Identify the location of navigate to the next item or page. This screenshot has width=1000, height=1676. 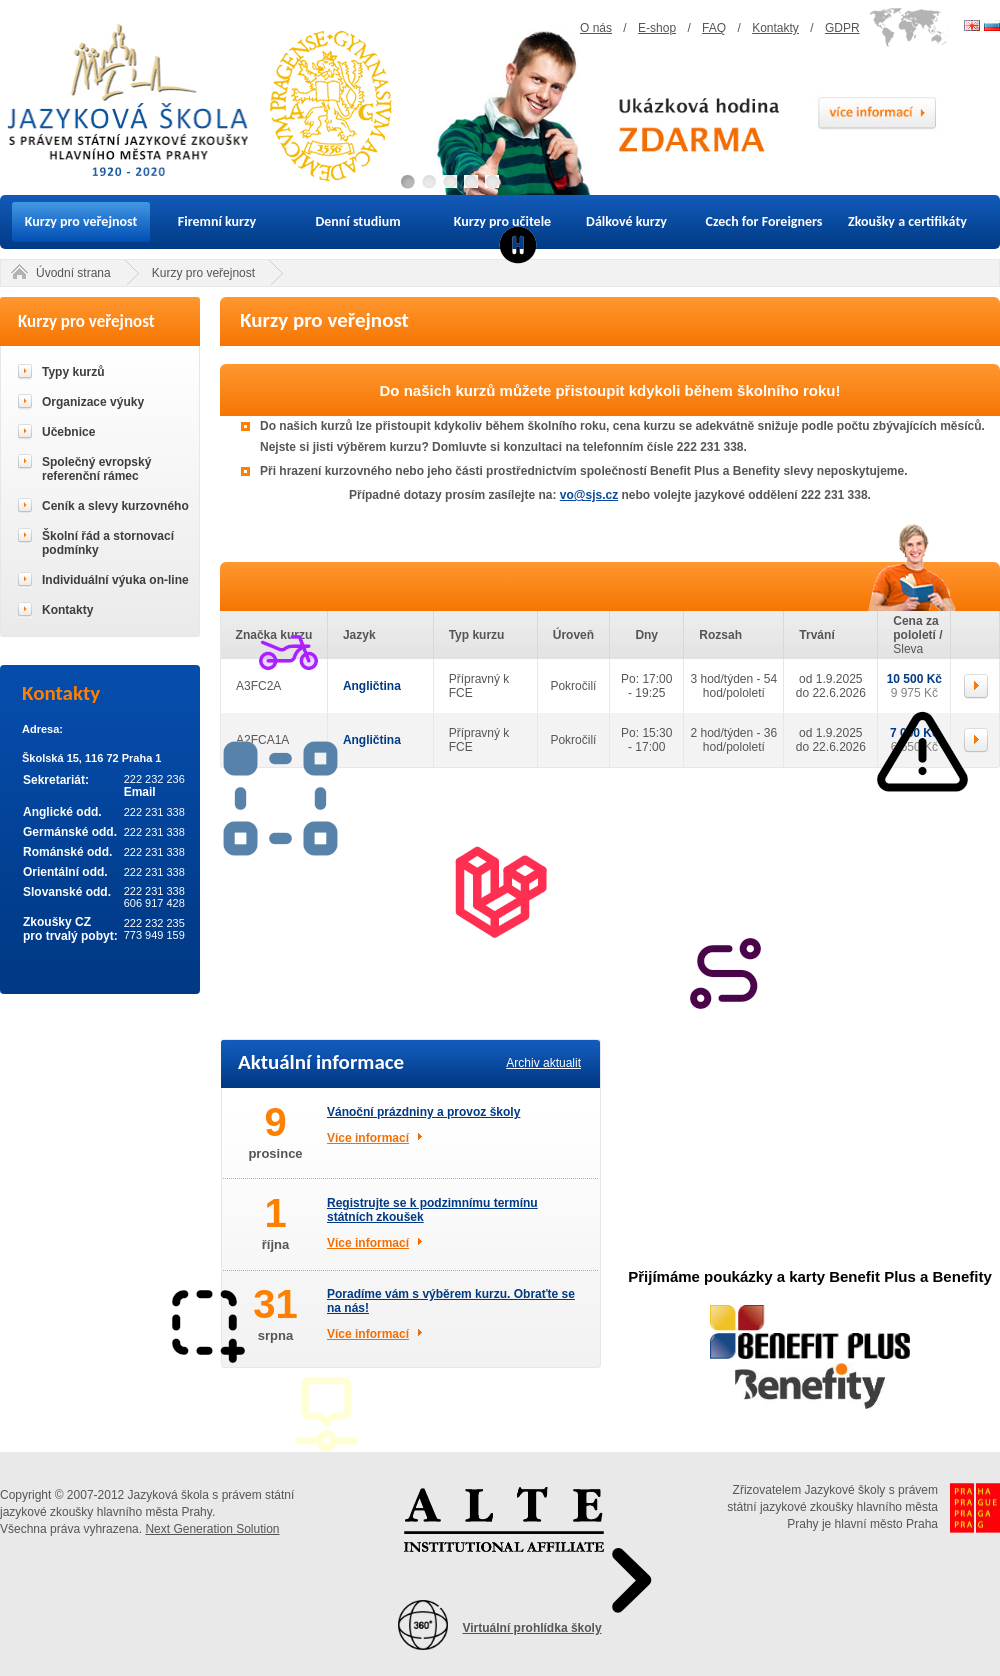
(628, 1580).